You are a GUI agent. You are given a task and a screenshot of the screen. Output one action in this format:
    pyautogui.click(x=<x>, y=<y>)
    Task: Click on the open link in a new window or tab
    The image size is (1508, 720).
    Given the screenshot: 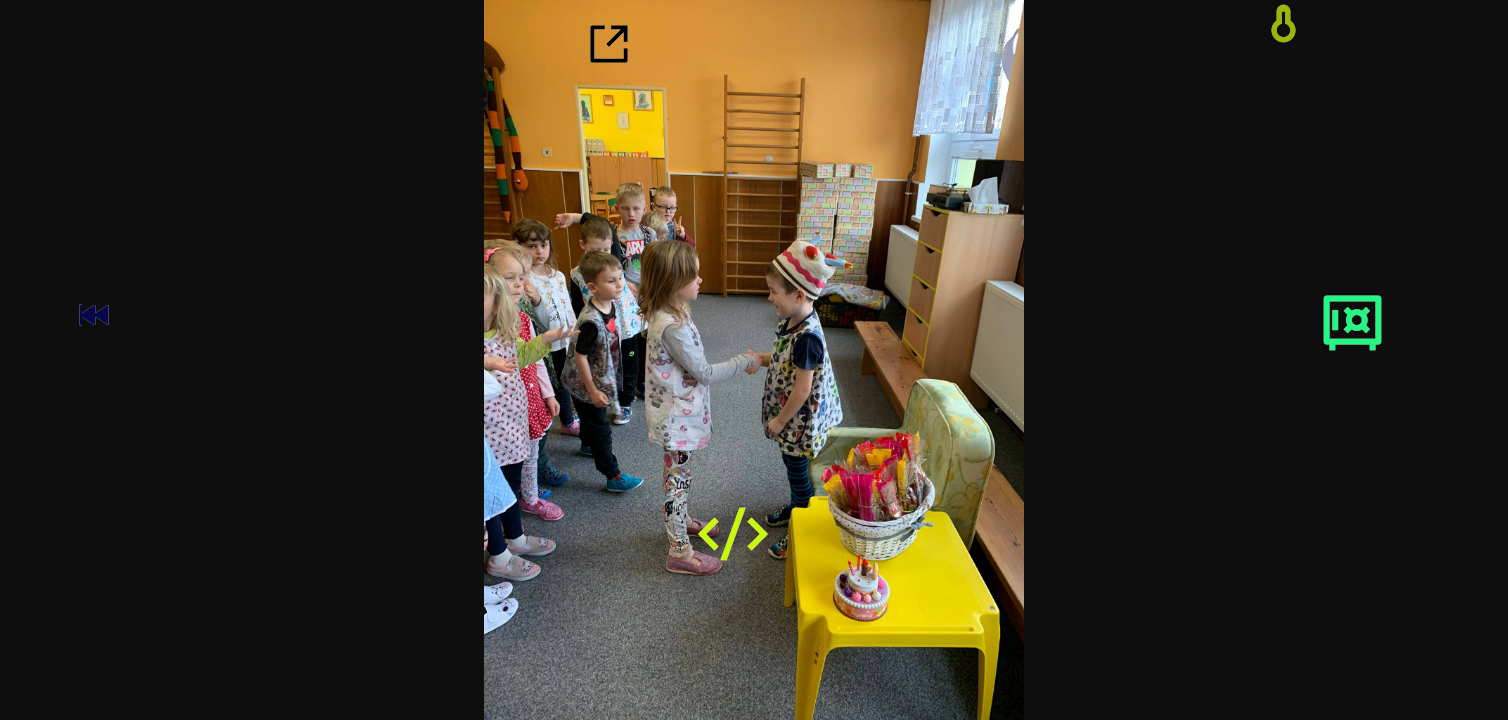 What is the action you would take?
    pyautogui.click(x=609, y=44)
    